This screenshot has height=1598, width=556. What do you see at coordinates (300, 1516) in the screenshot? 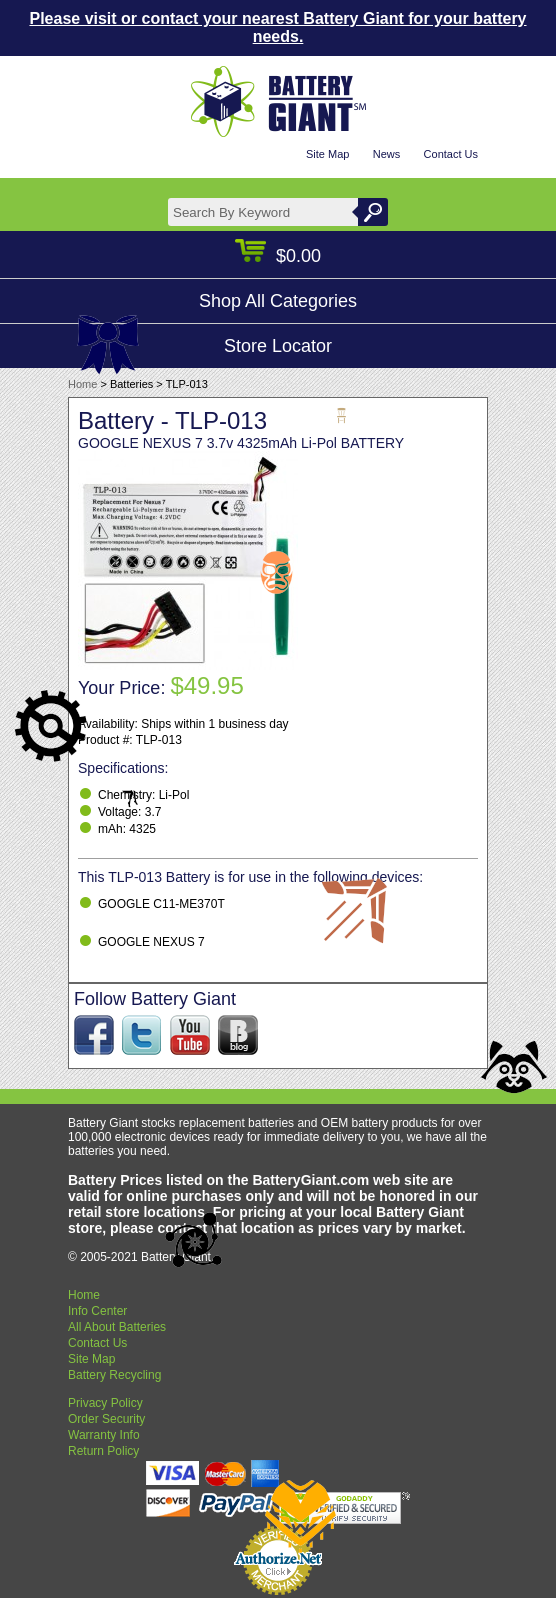
I see `select poncho clothing item` at bounding box center [300, 1516].